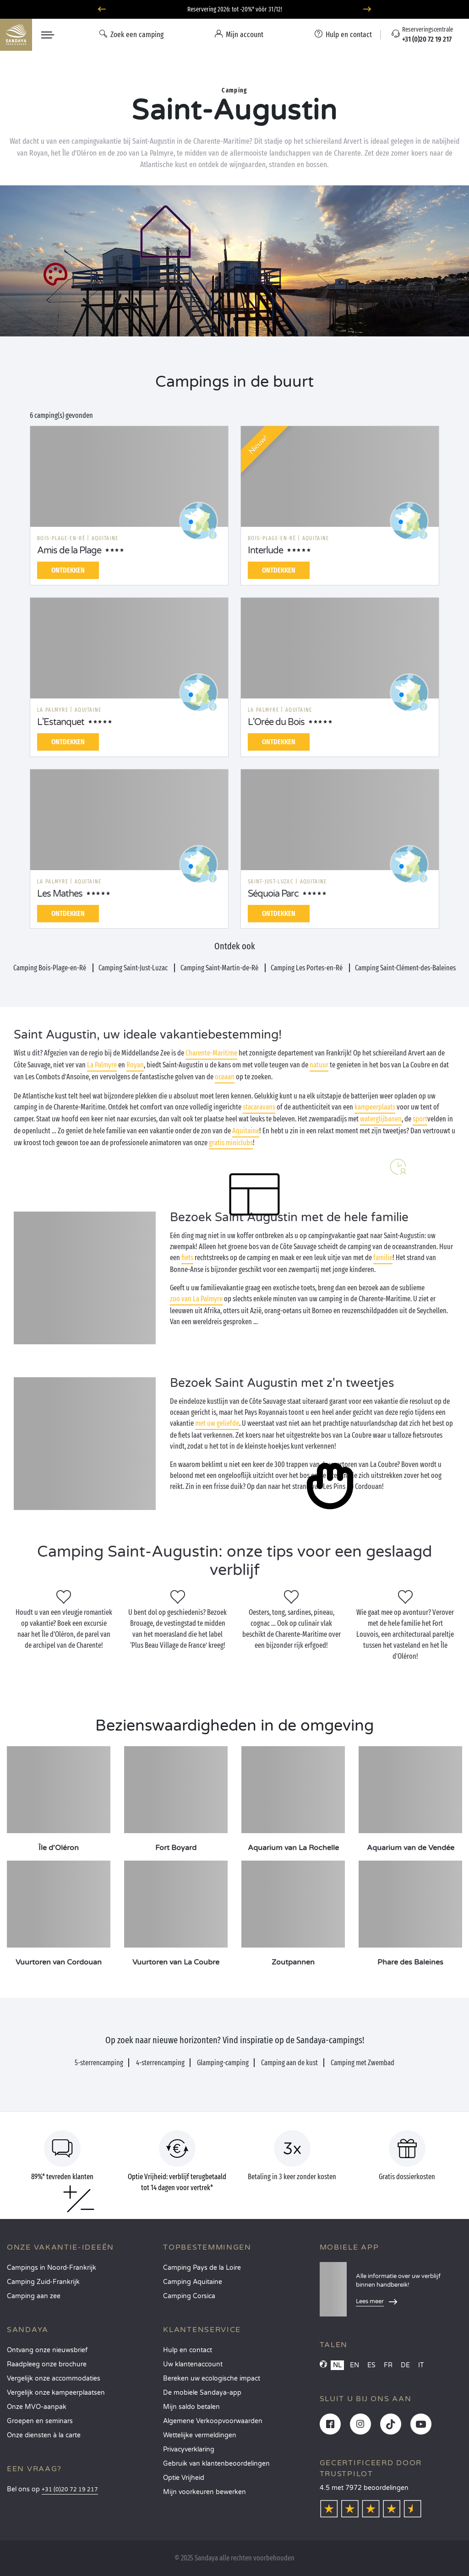  Describe the element at coordinates (330, 1480) in the screenshot. I see `drag to reorder items` at that location.